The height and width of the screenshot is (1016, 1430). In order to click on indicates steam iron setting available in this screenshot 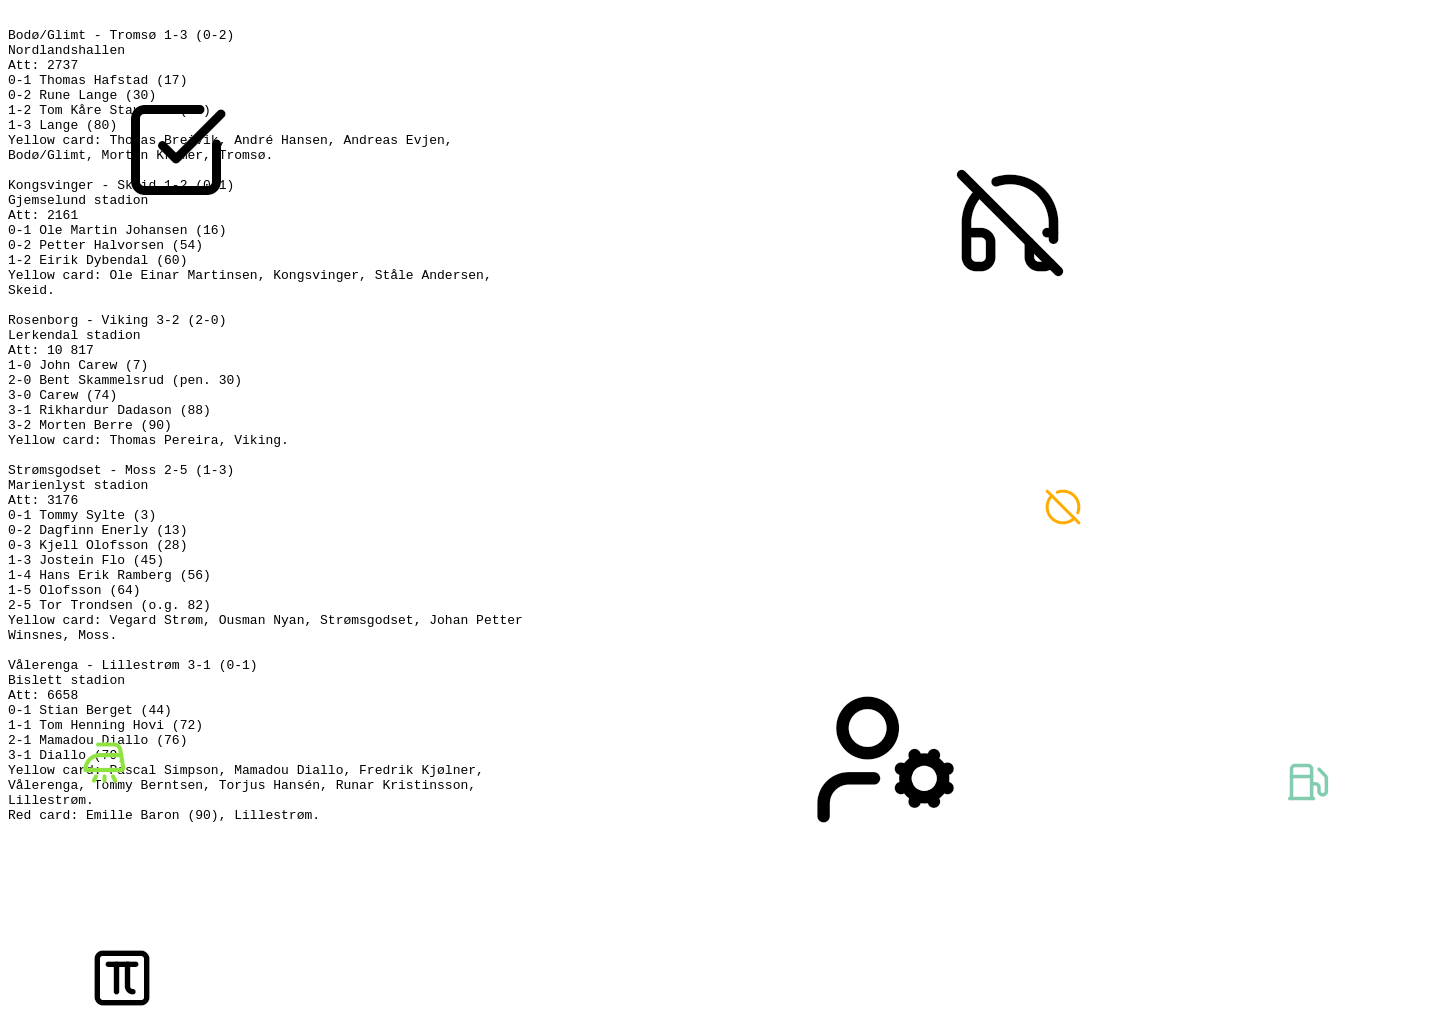, I will do `click(104, 761)`.